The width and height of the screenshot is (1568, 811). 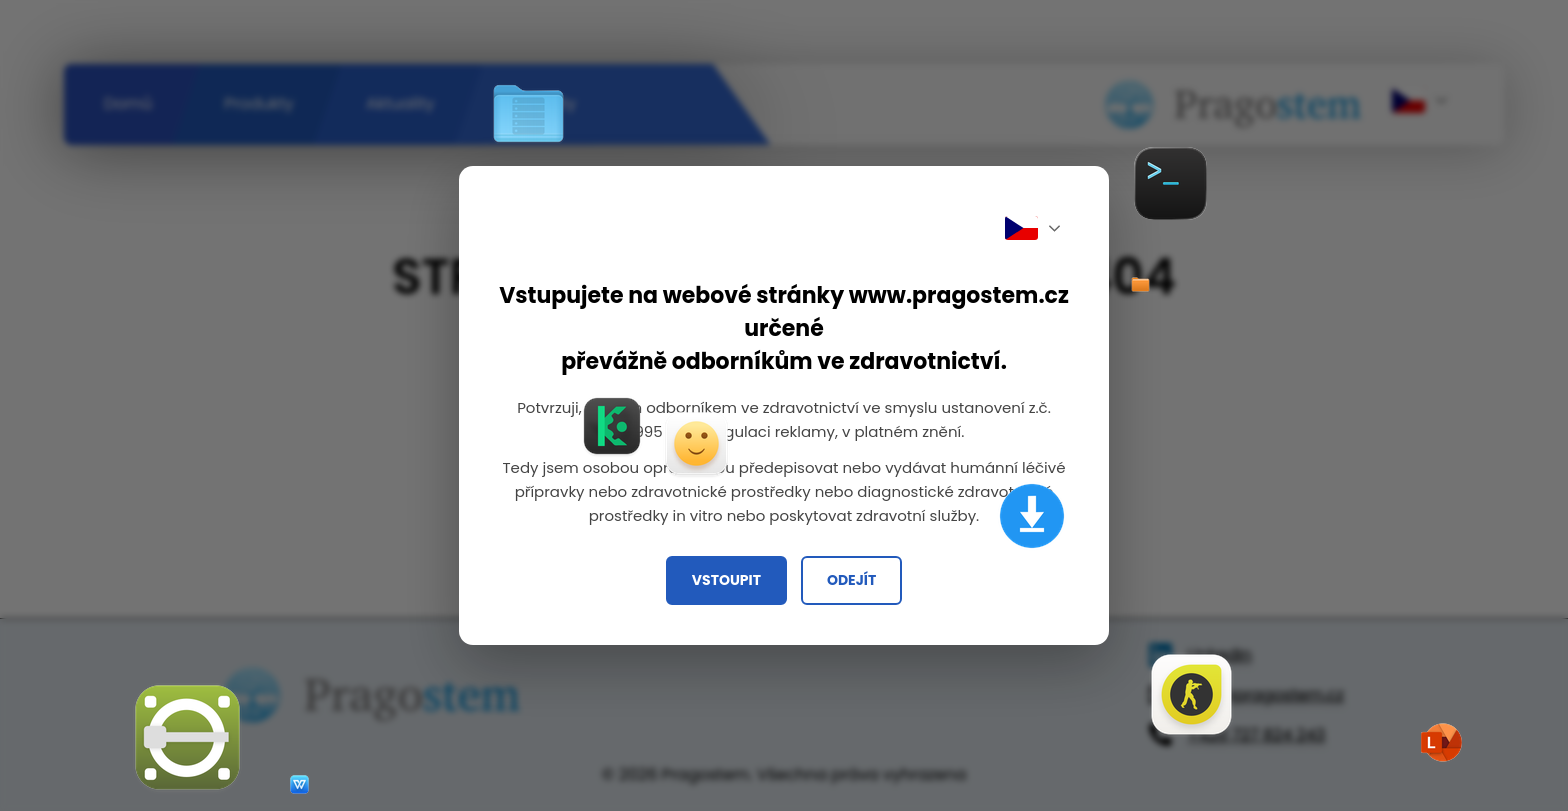 What do you see at coordinates (1170, 183) in the screenshot?
I see `open terminal application` at bounding box center [1170, 183].